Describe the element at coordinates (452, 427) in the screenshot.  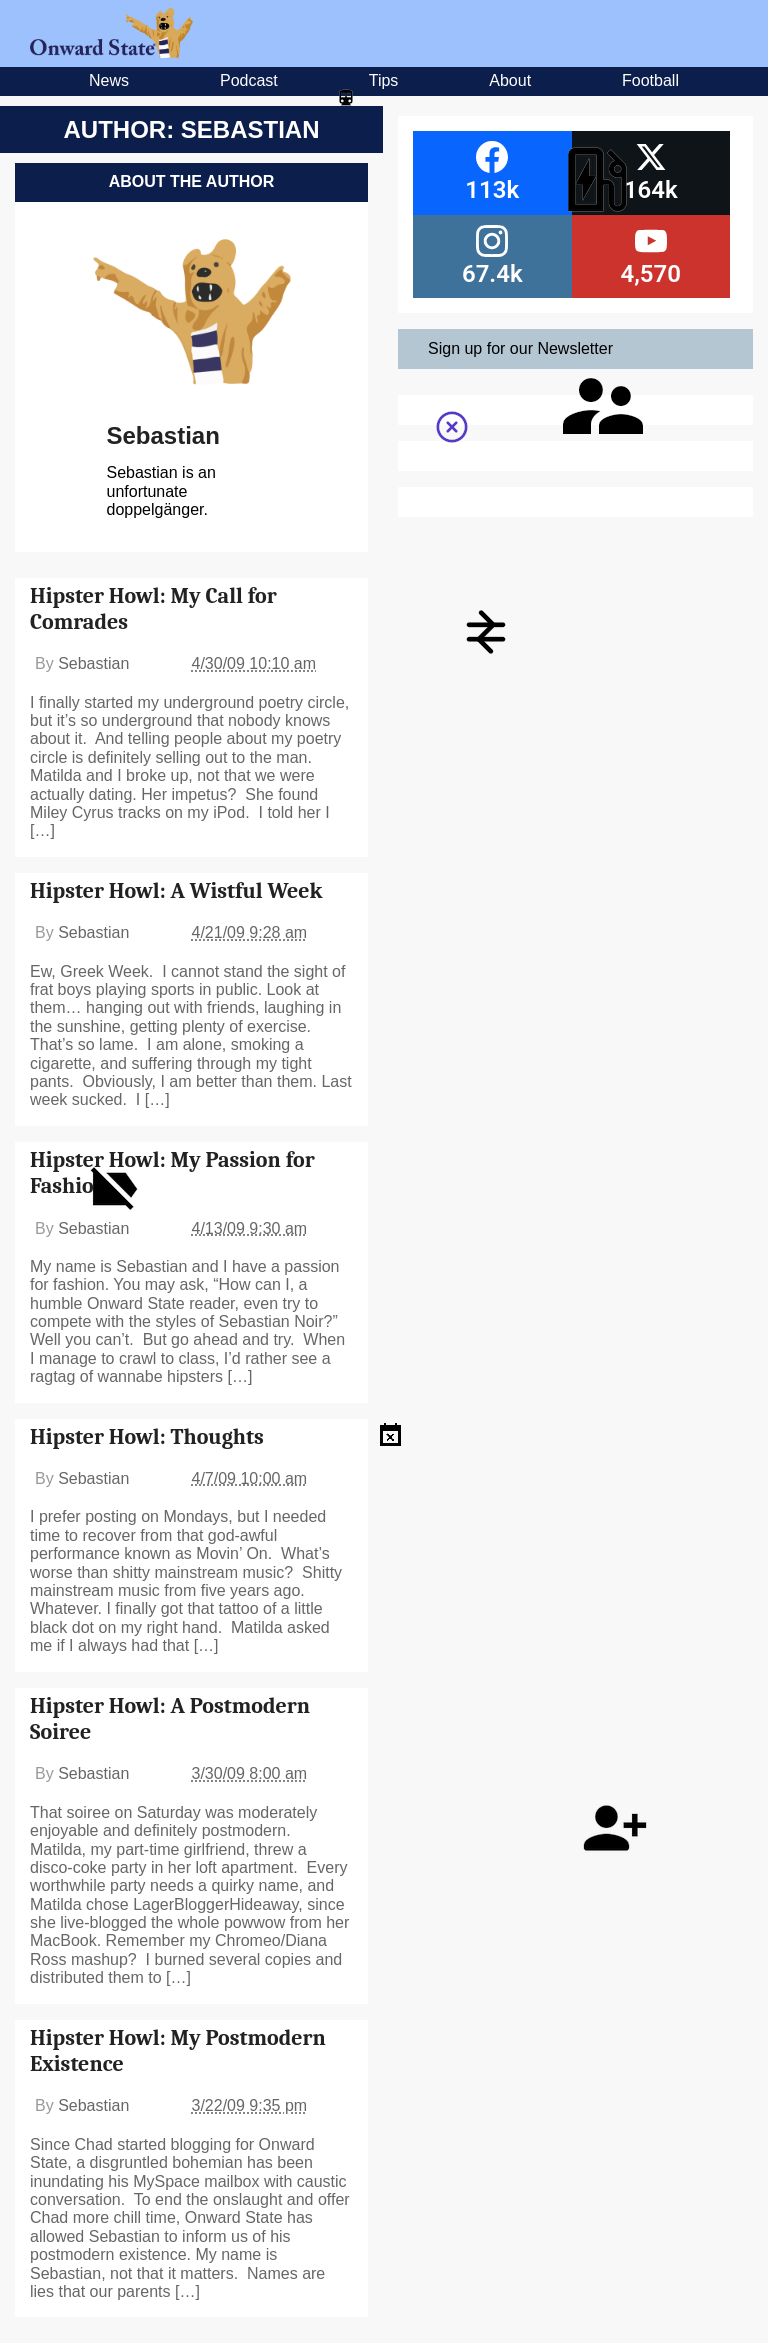
I see `close or dismiss a dialog` at that location.